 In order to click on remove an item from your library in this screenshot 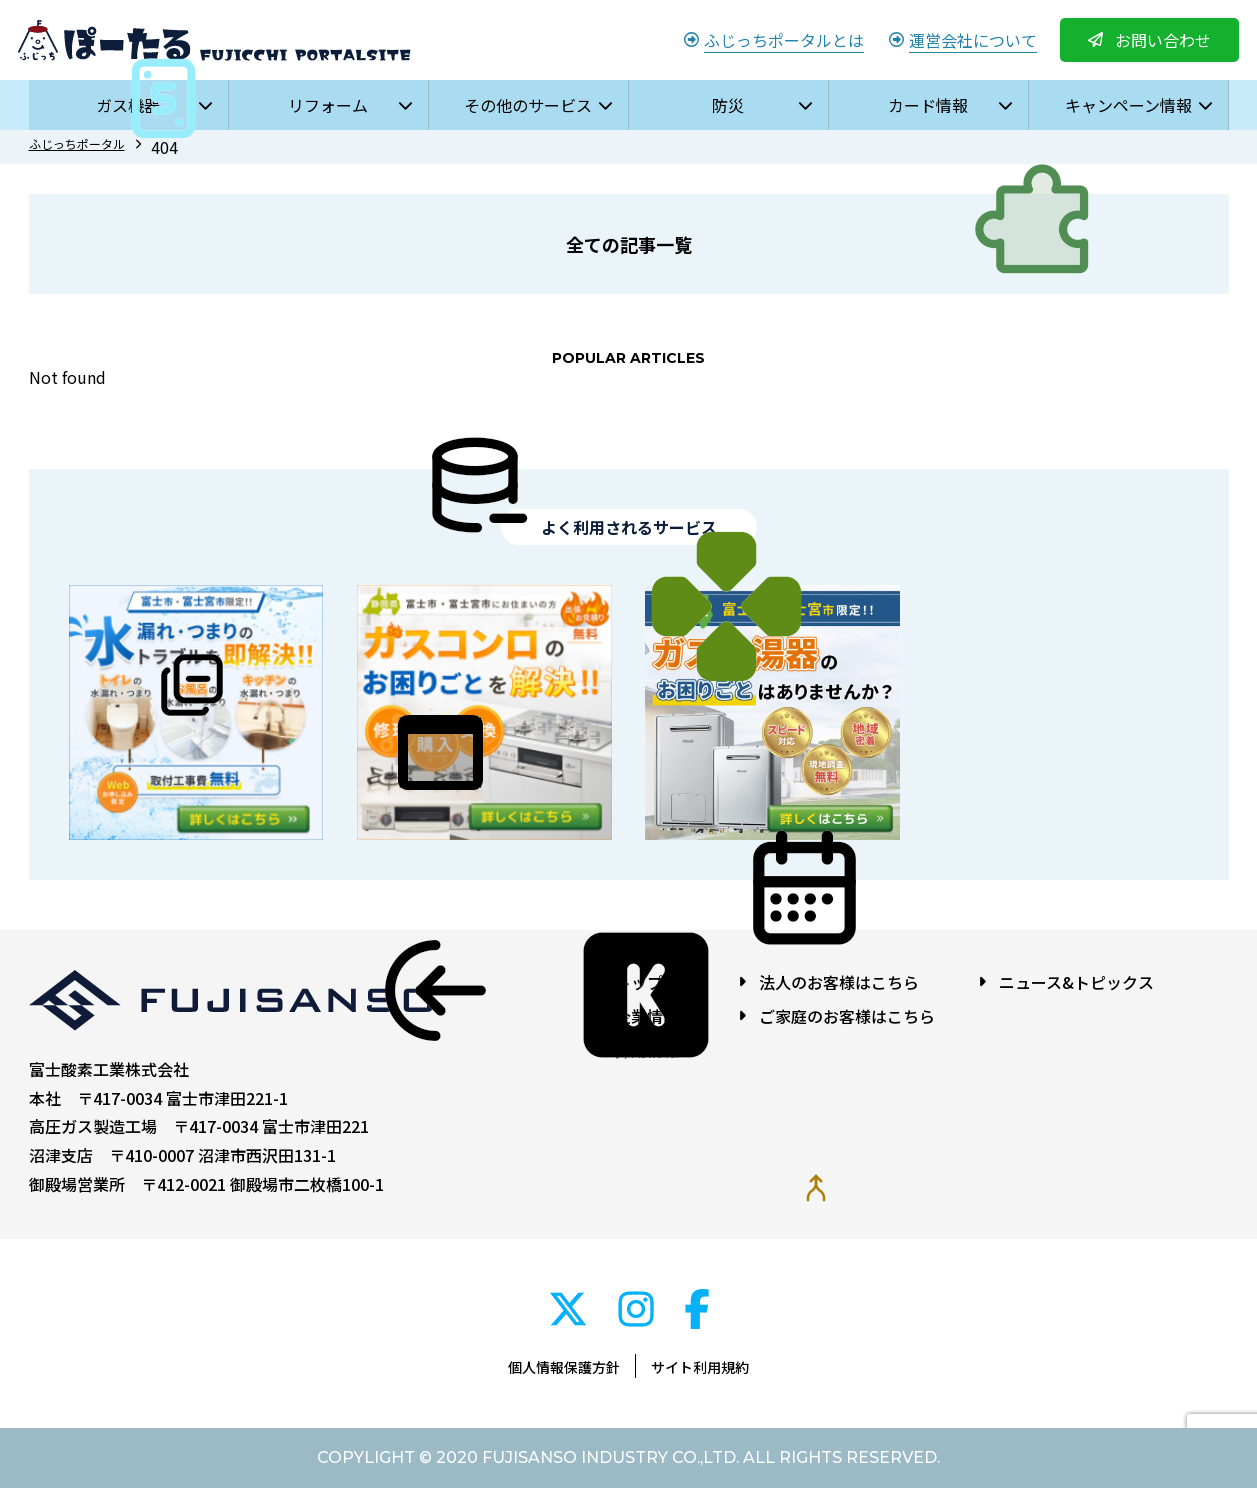, I will do `click(192, 685)`.